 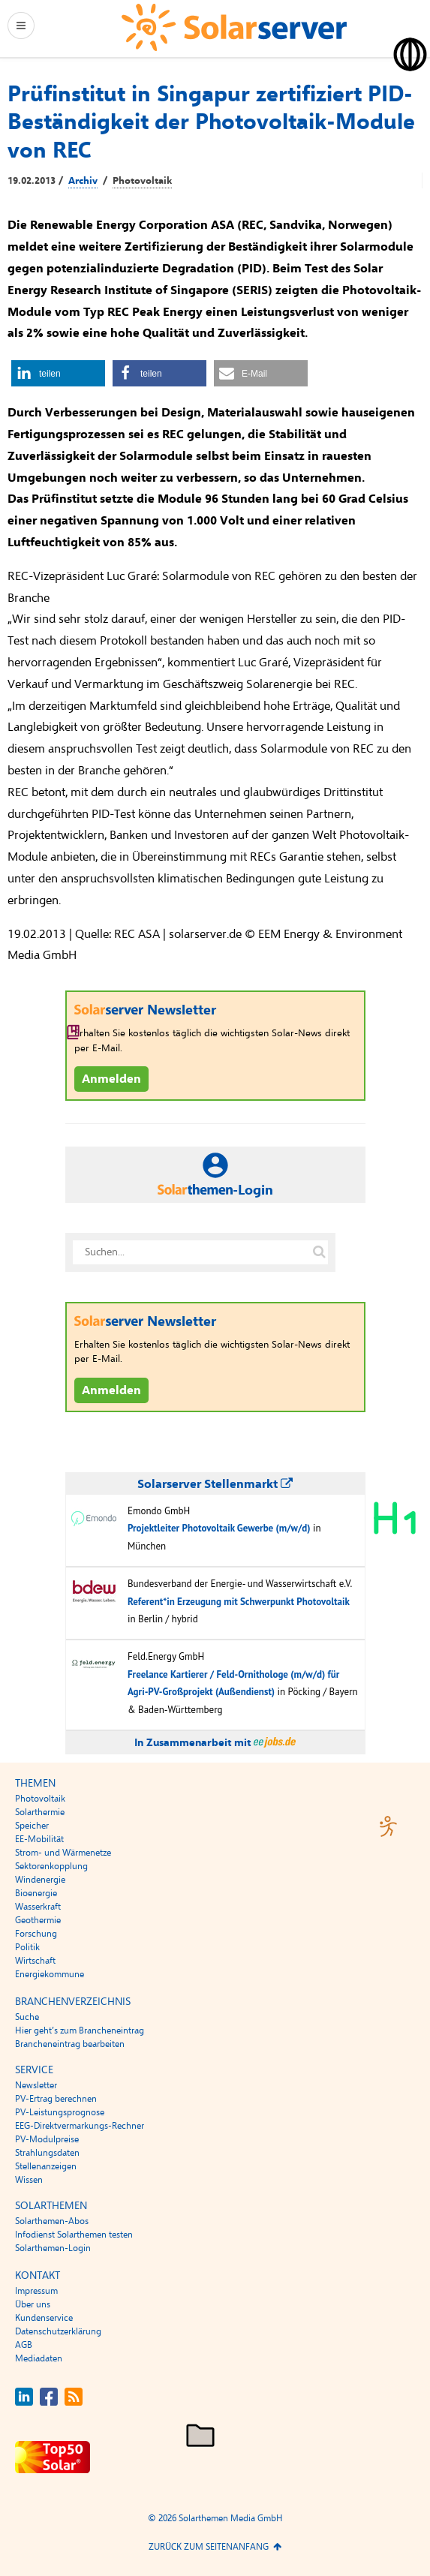 I want to click on access files and documents, so click(x=200, y=2435).